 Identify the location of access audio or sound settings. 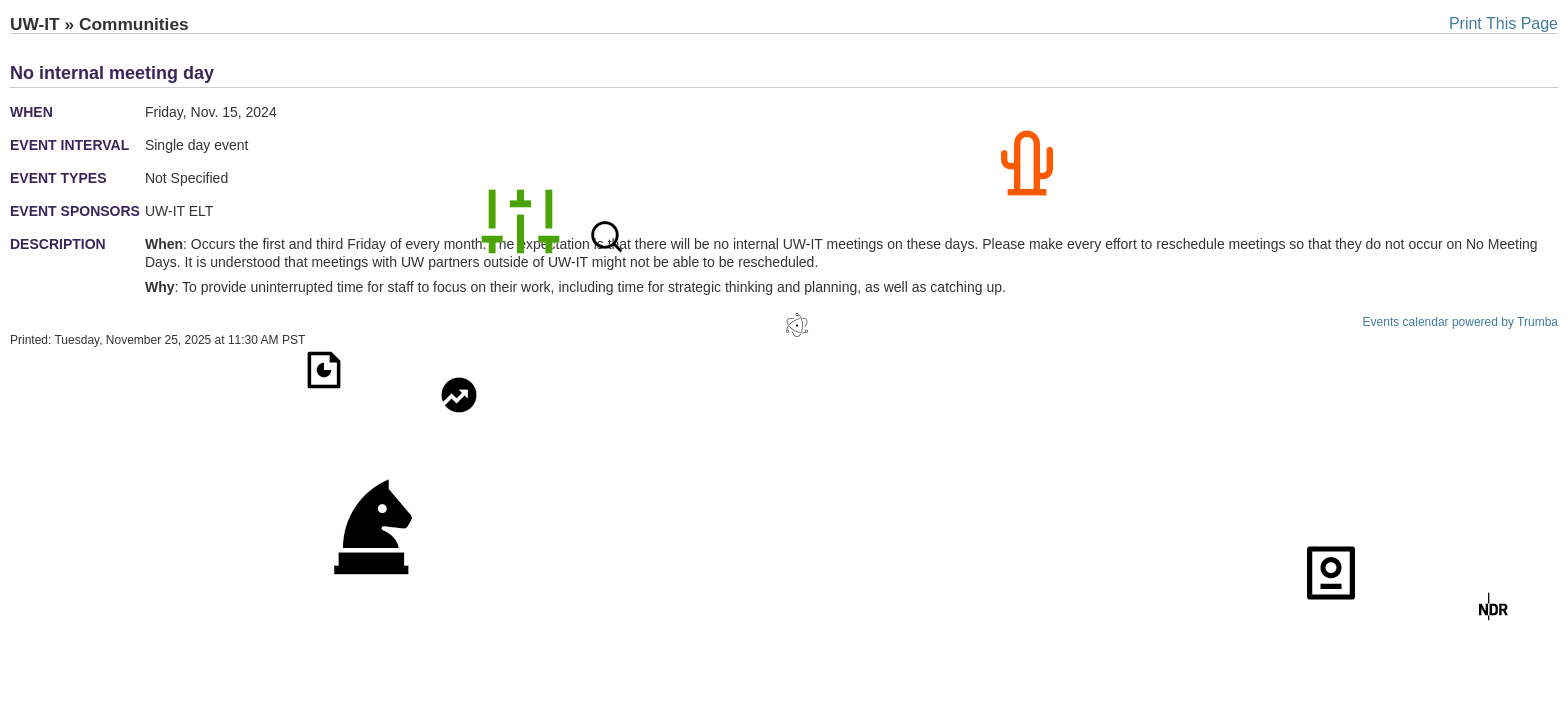
(520, 221).